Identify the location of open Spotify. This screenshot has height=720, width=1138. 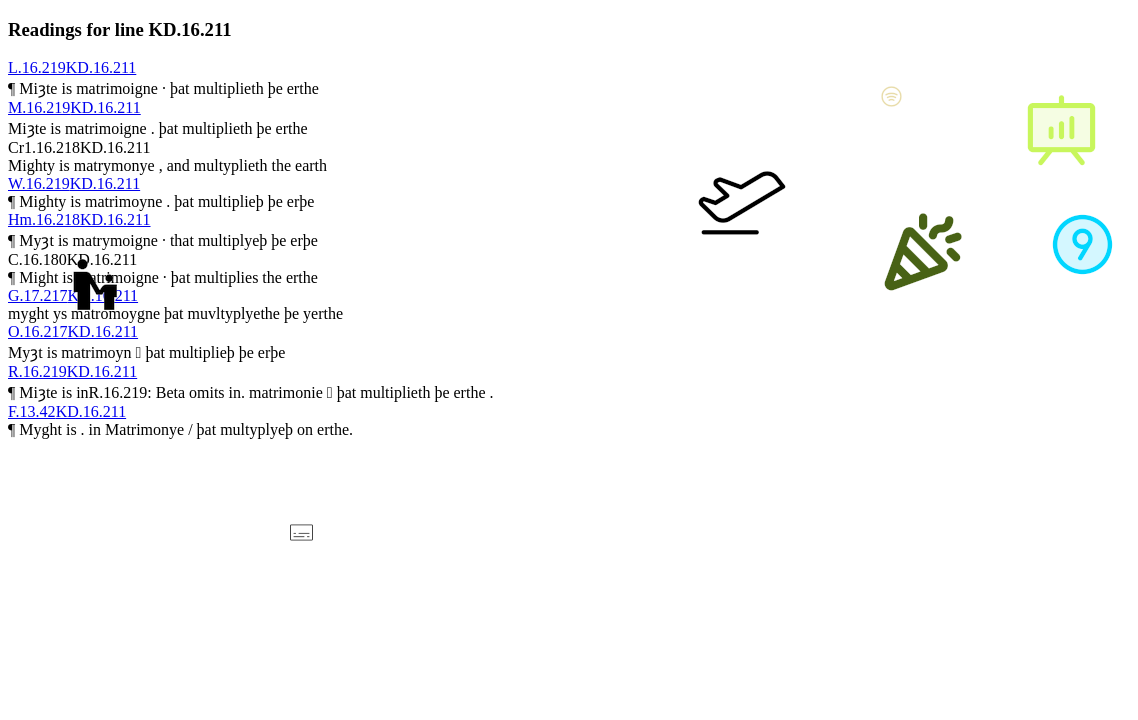
(891, 96).